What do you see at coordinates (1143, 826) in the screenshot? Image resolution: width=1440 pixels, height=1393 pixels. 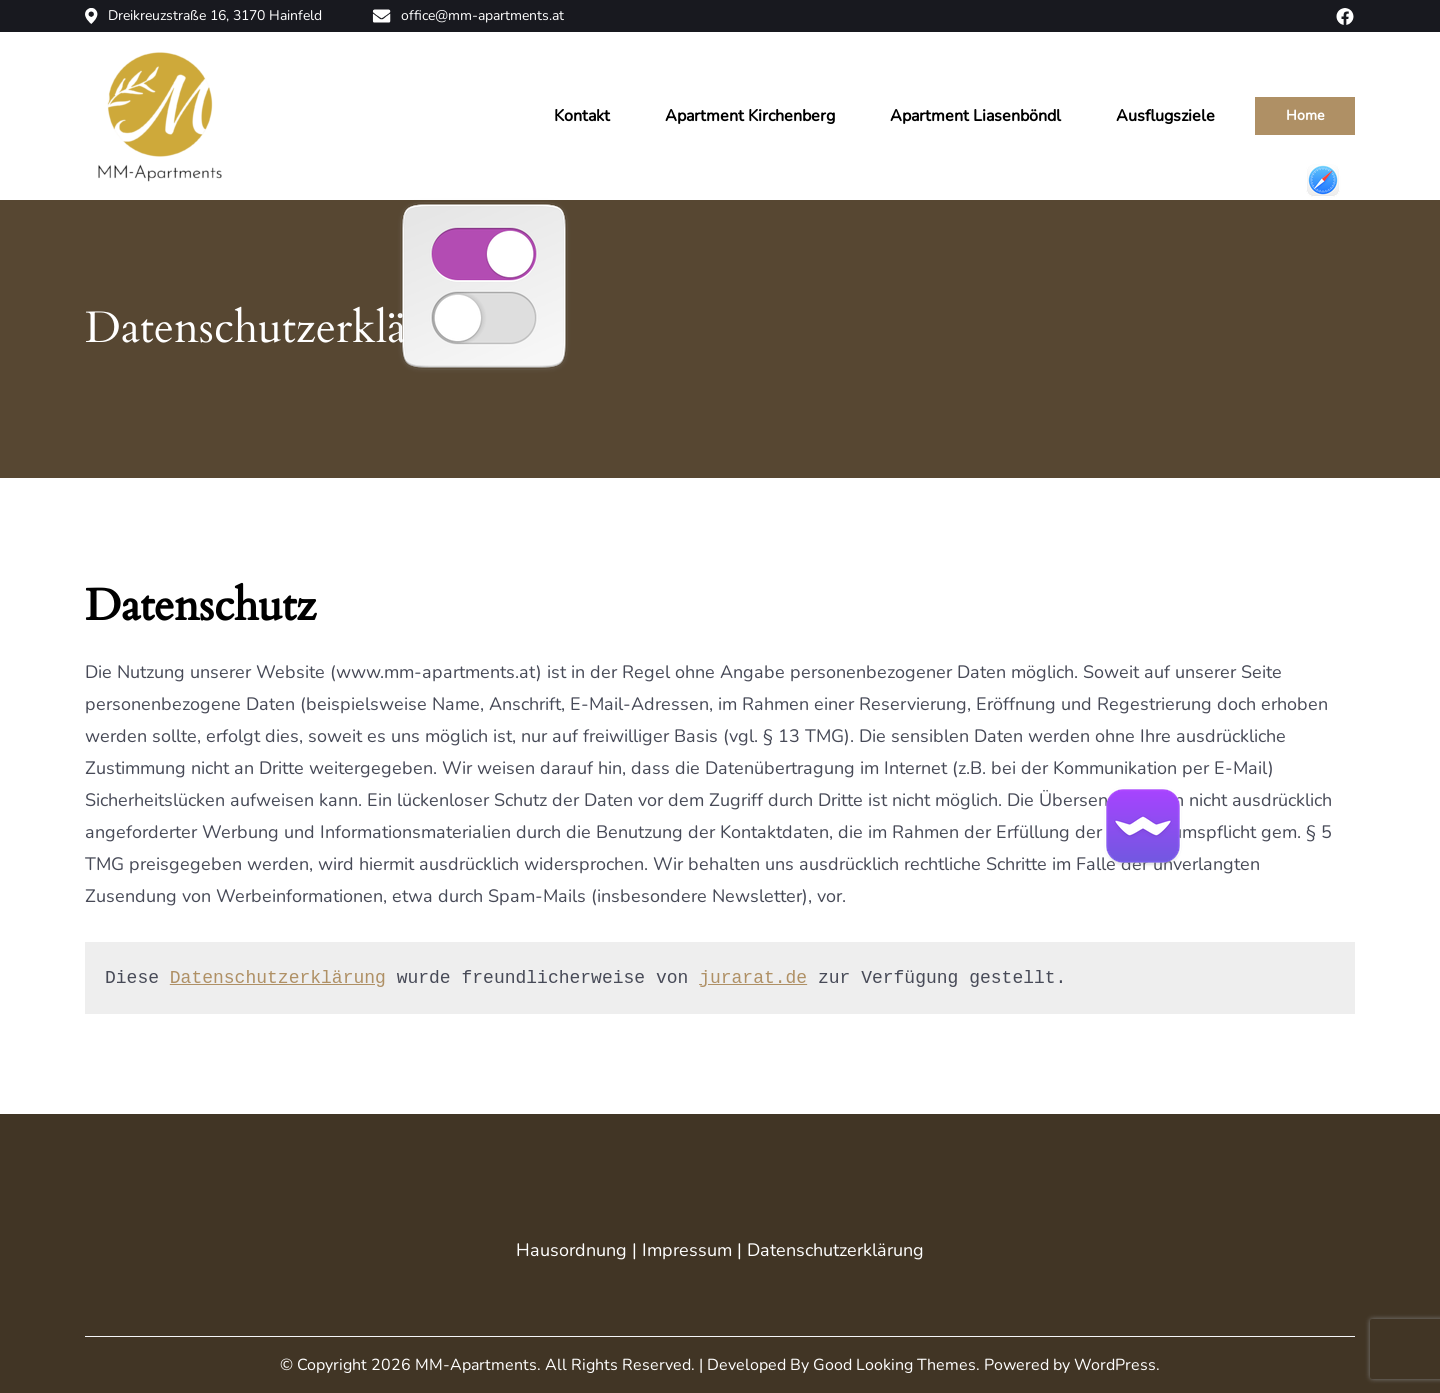 I see `open ferdium messaging aggregator app` at bounding box center [1143, 826].